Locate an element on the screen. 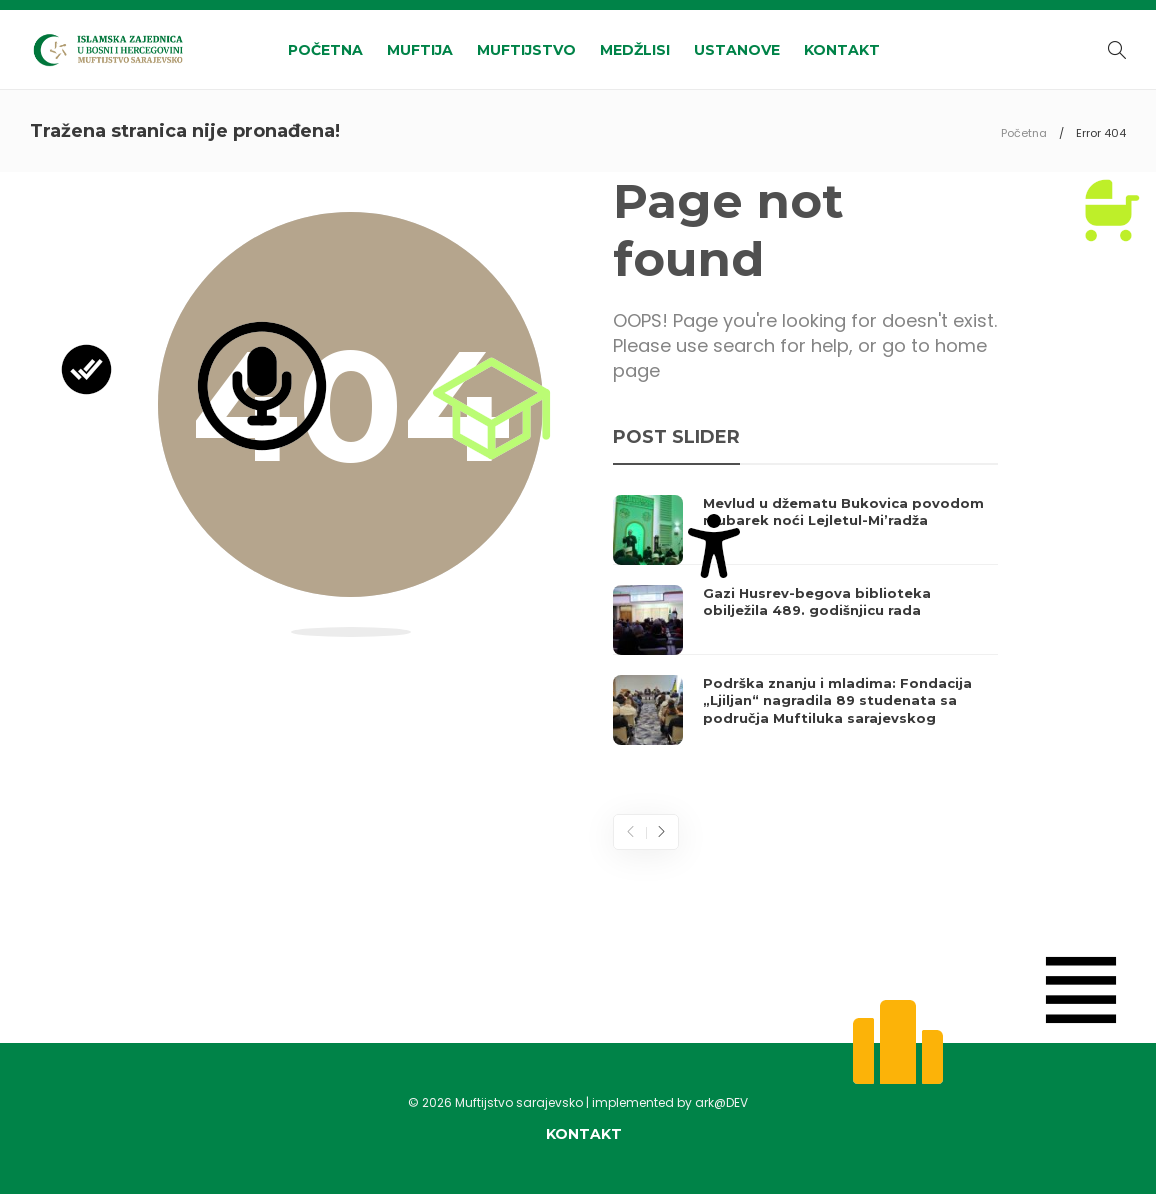 Image resolution: width=1156 pixels, height=1194 pixels. tap to start voice input is located at coordinates (262, 386).